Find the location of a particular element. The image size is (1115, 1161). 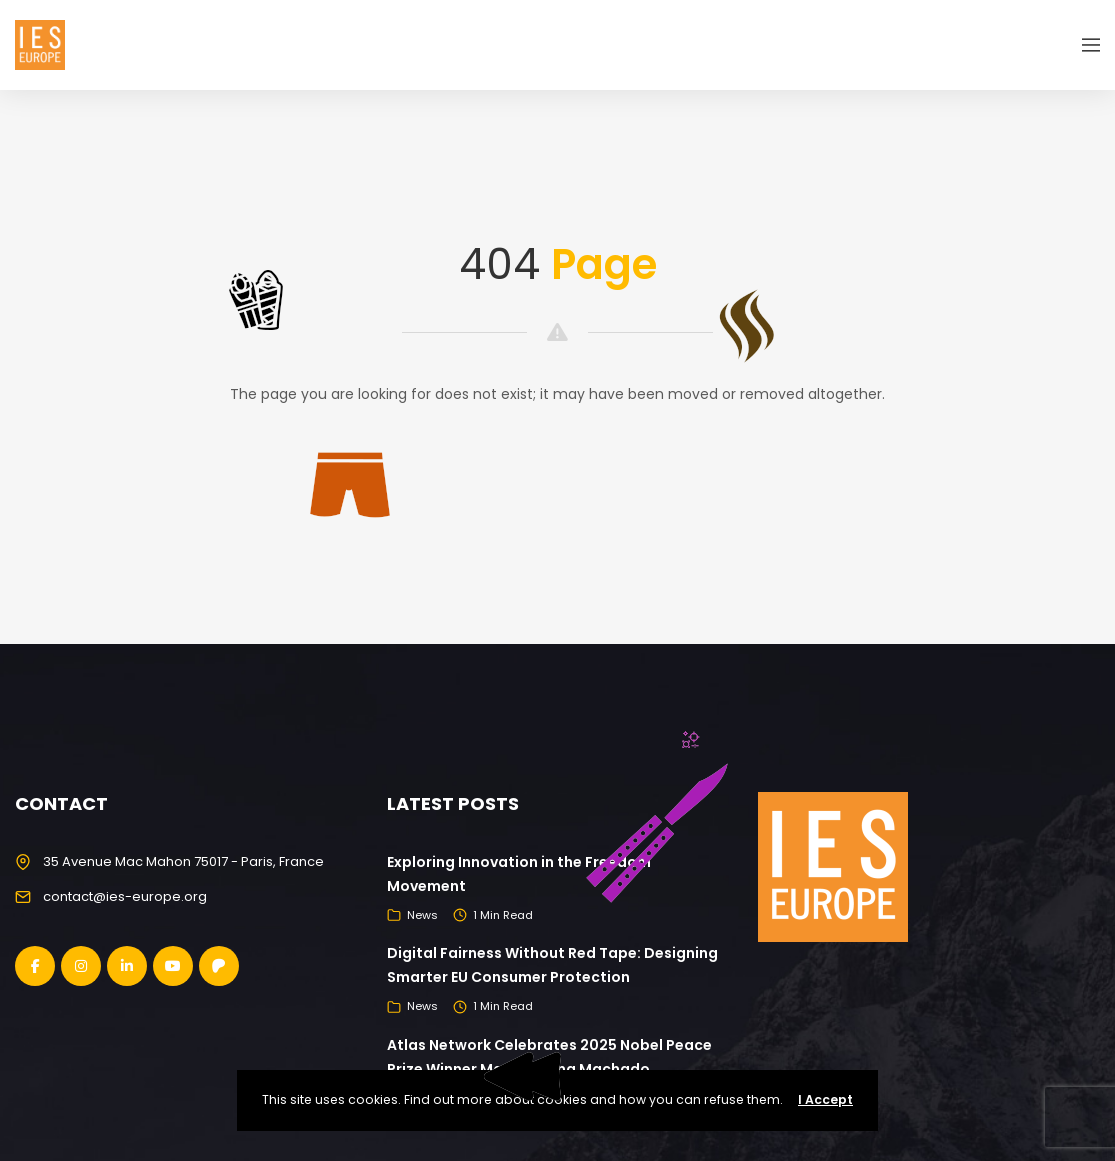

rewind or skip backward in media playback is located at coordinates (522, 1076).